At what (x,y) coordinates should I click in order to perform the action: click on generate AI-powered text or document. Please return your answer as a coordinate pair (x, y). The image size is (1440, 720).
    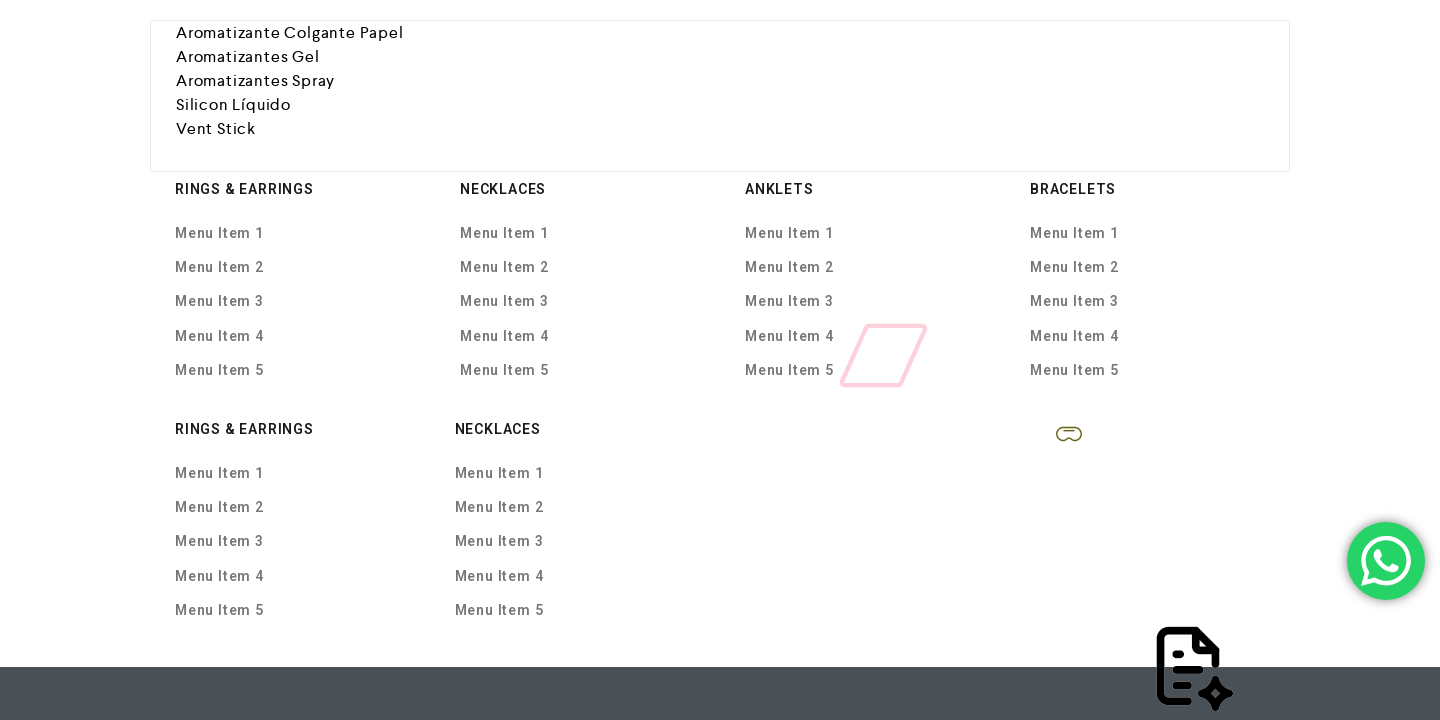
    Looking at the image, I should click on (1188, 666).